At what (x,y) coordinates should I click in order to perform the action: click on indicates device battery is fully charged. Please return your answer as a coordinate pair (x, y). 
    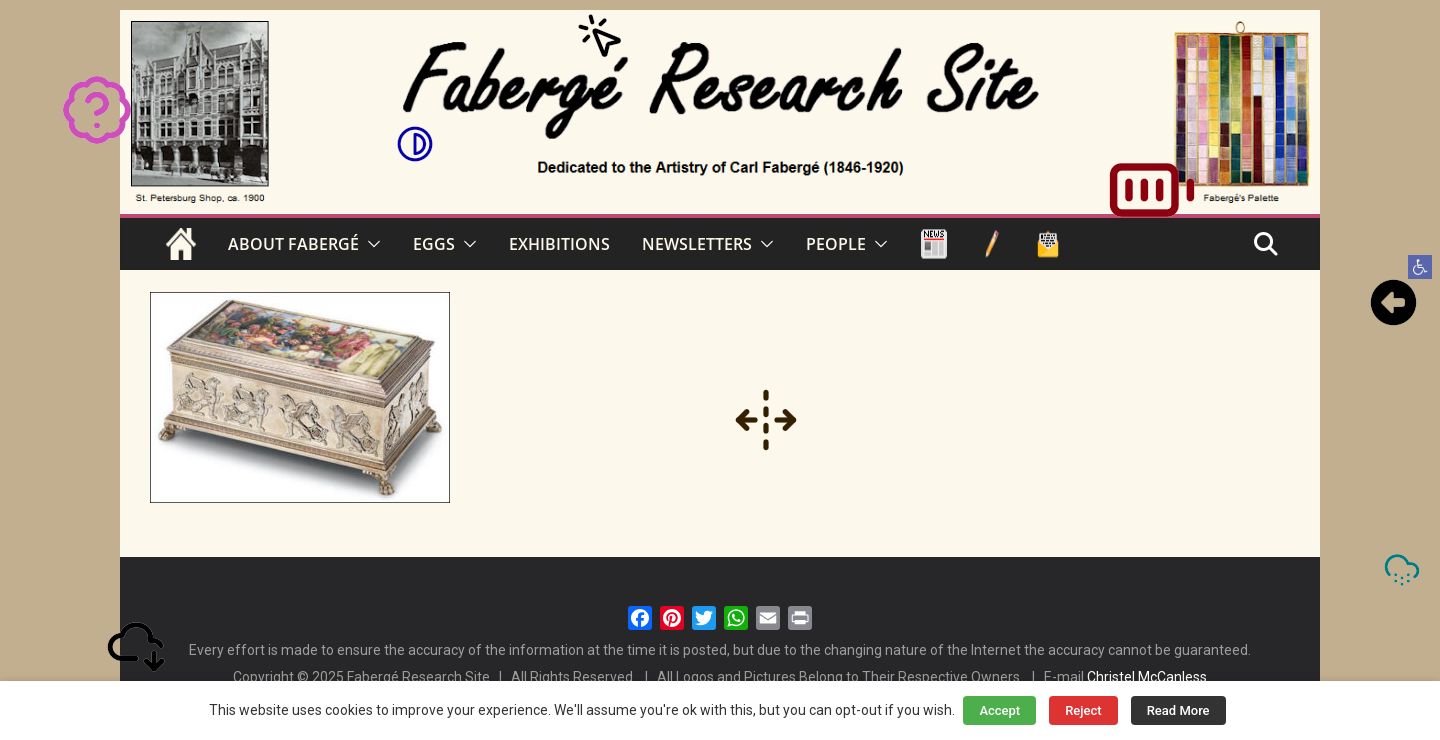
    Looking at the image, I should click on (1152, 190).